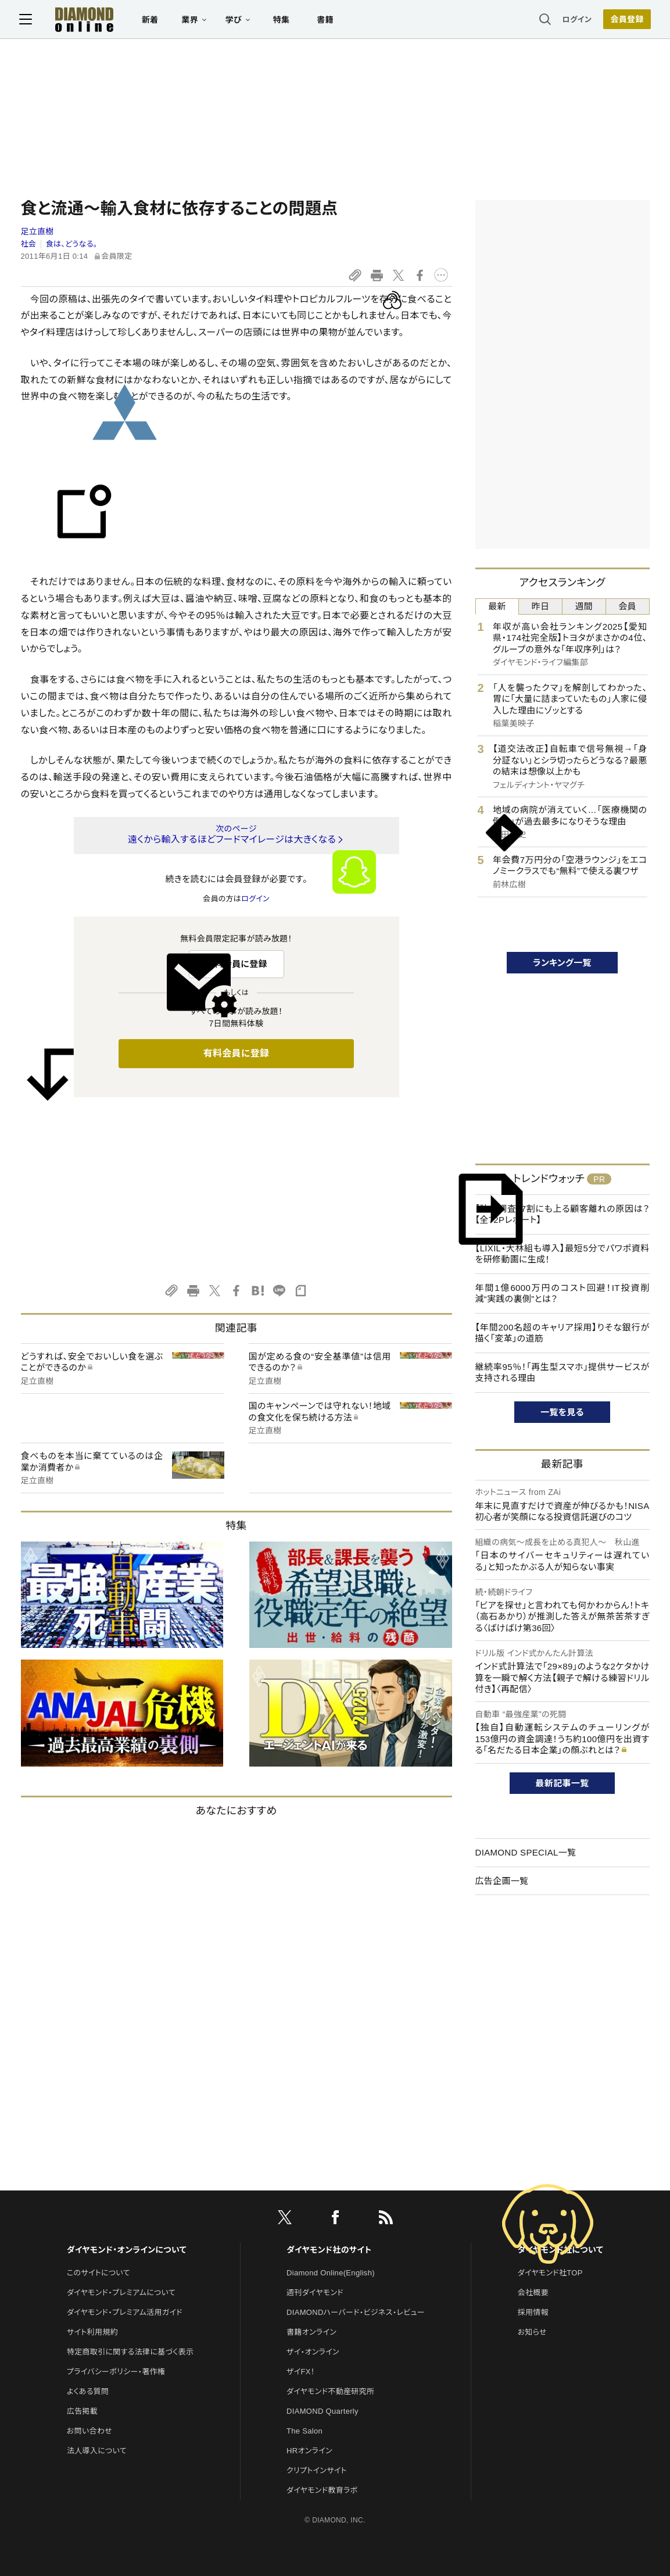 Image resolution: width=670 pixels, height=2576 pixels. What do you see at coordinates (51, 1071) in the screenshot?
I see `navigate back and down in a menu hierarchy` at bounding box center [51, 1071].